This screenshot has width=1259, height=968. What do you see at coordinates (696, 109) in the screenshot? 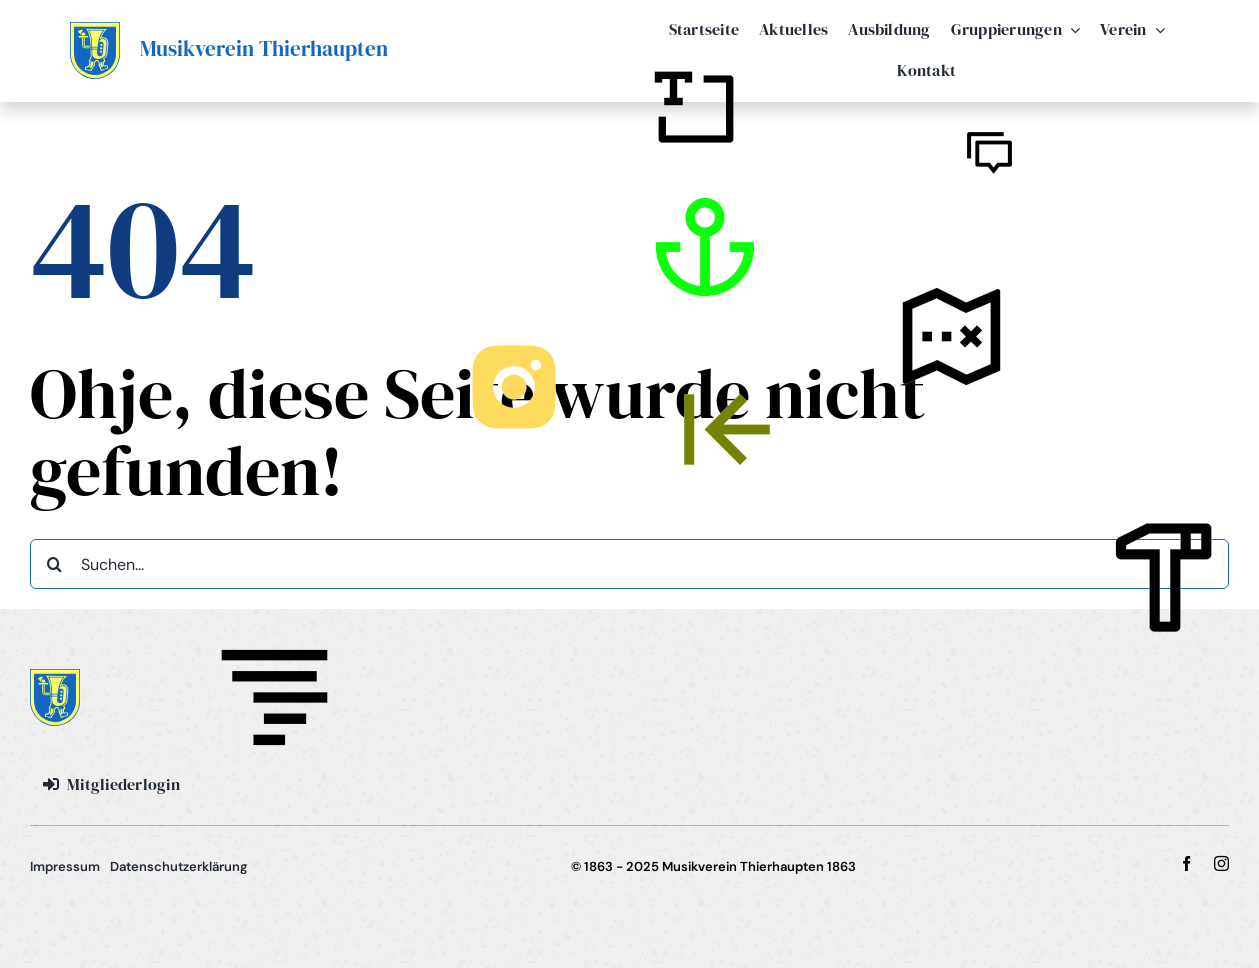
I see `insert a text block or text box` at bounding box center [696, 109].